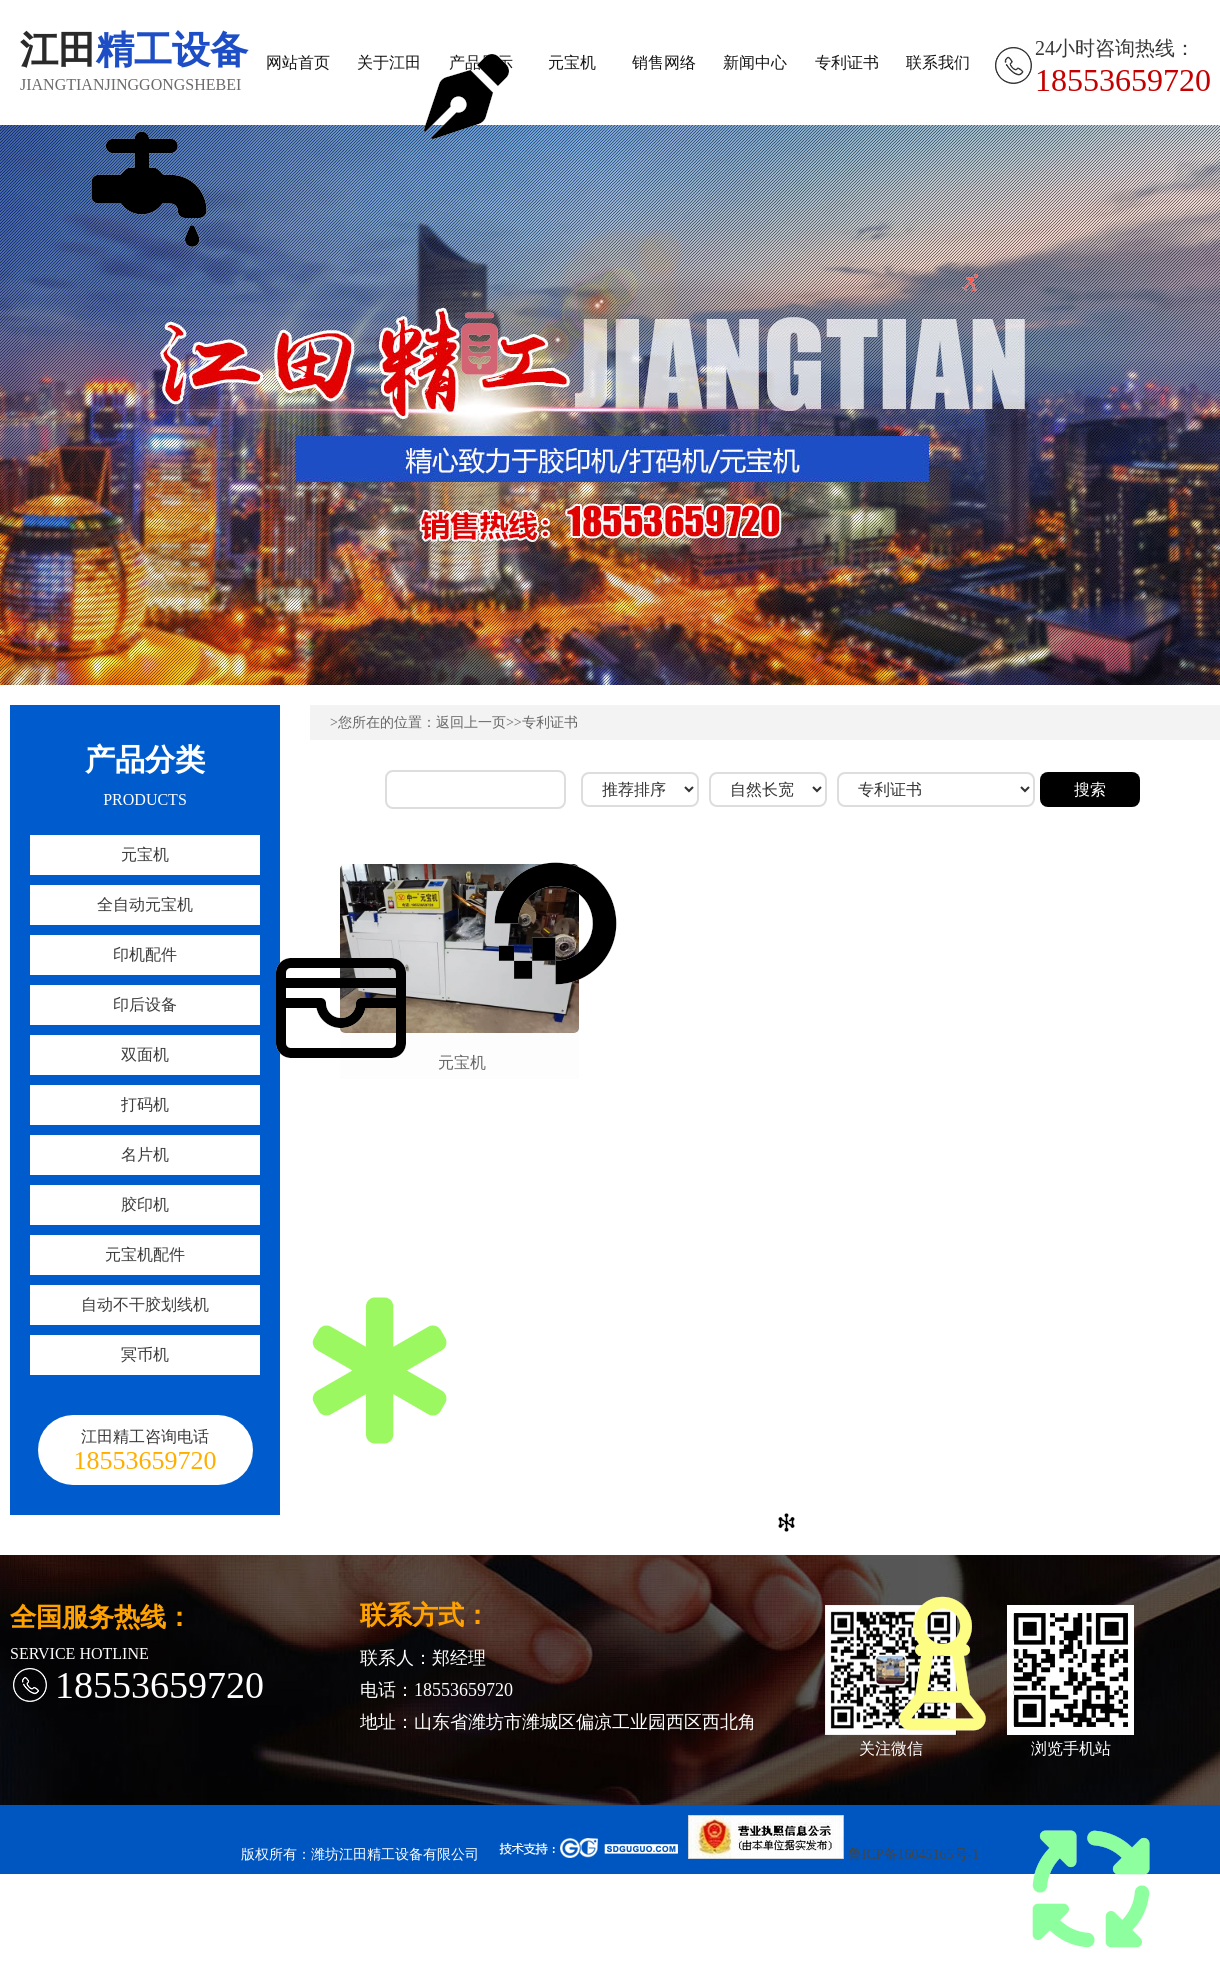  Describe the element at coordinates (149, 182) in the screenshot. I see `access water or plumbing settings` at that location.